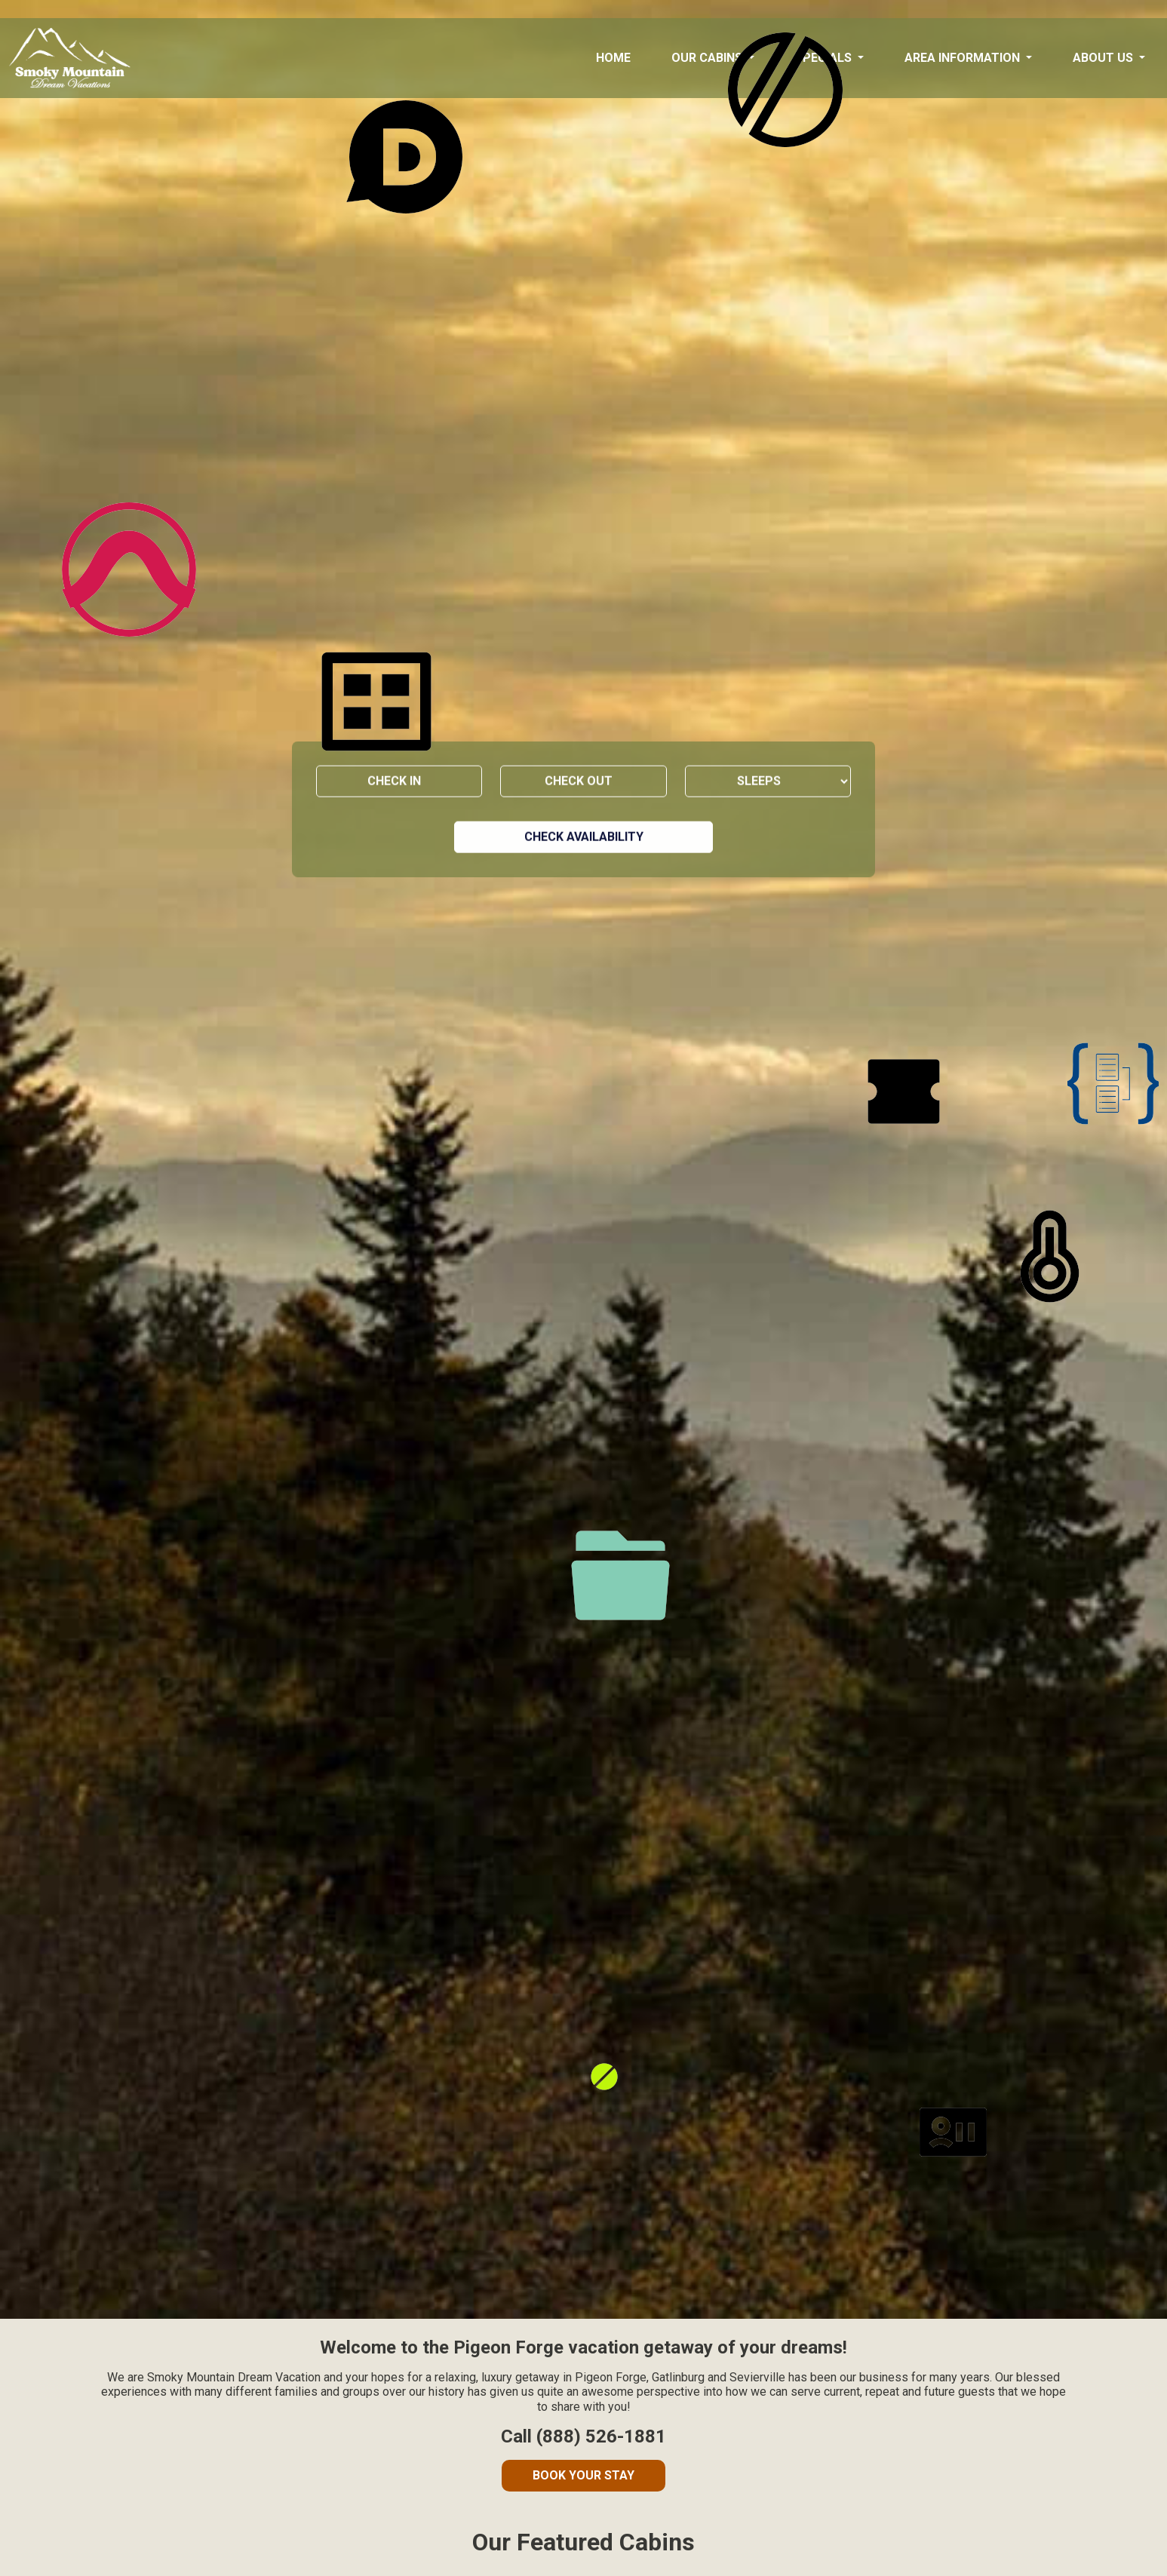 Image resolution: width=1167 pixels, height=2576 pixels. I want to click on indicates a prohibited or blocked action, so click(604, 2077).